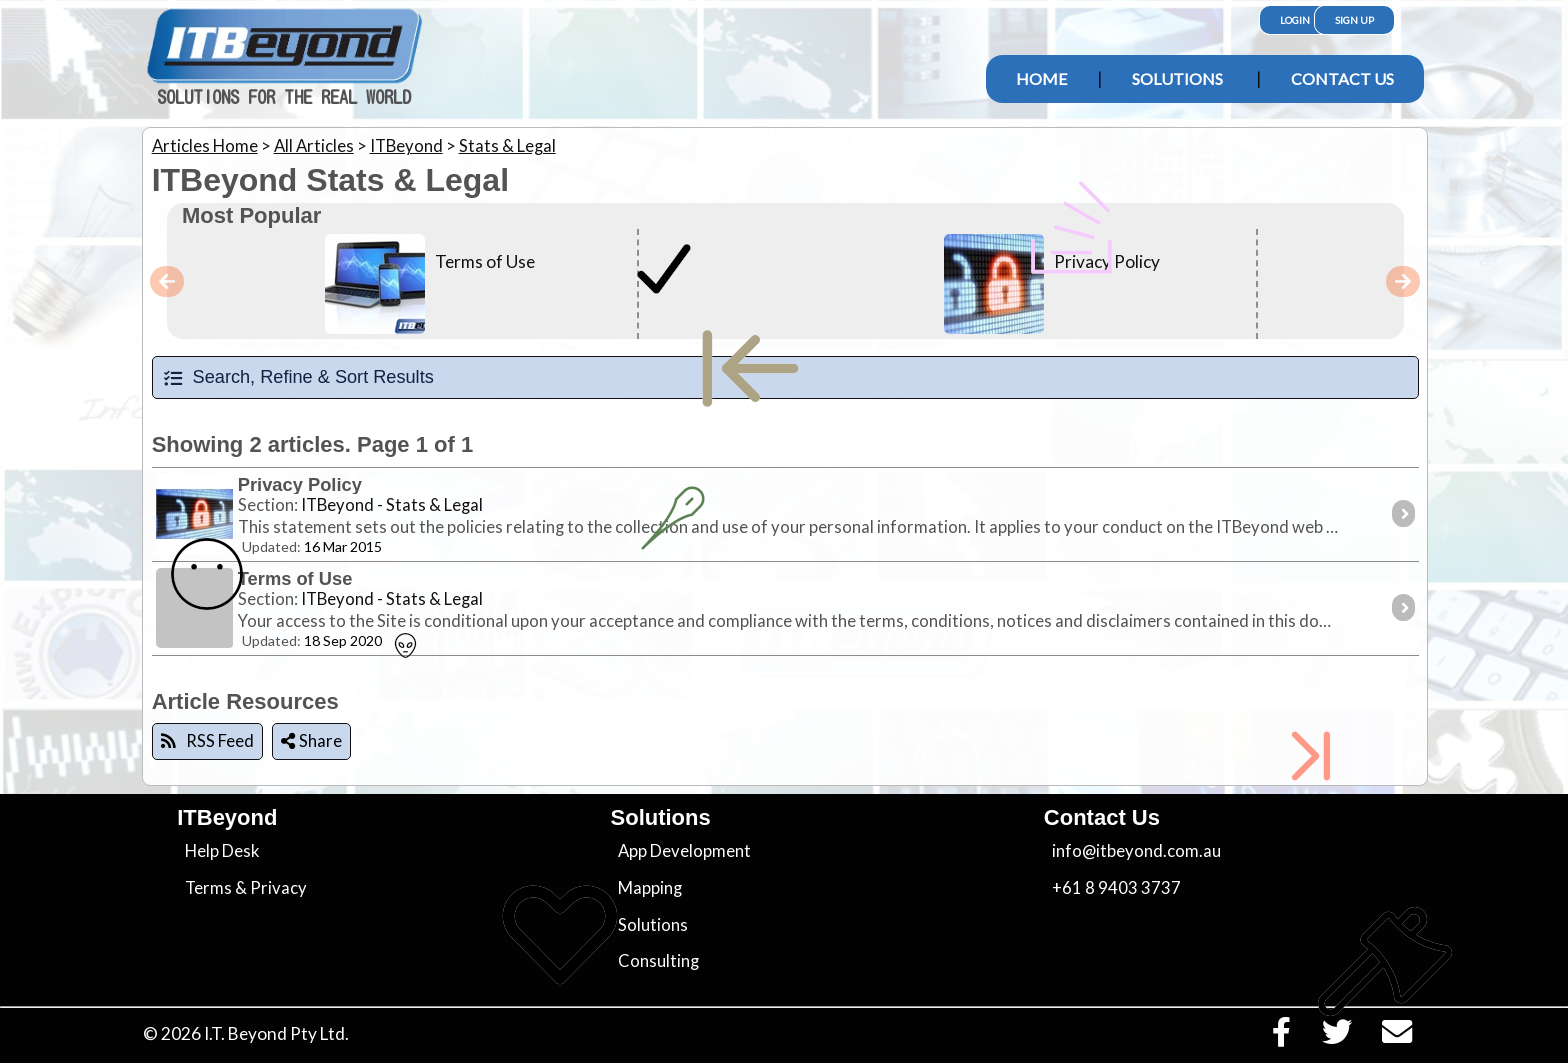  What do you see at coordinates (1312, 756) in the screenshot?
I see `skip to the end of content` at bounding box center [1312, 756].